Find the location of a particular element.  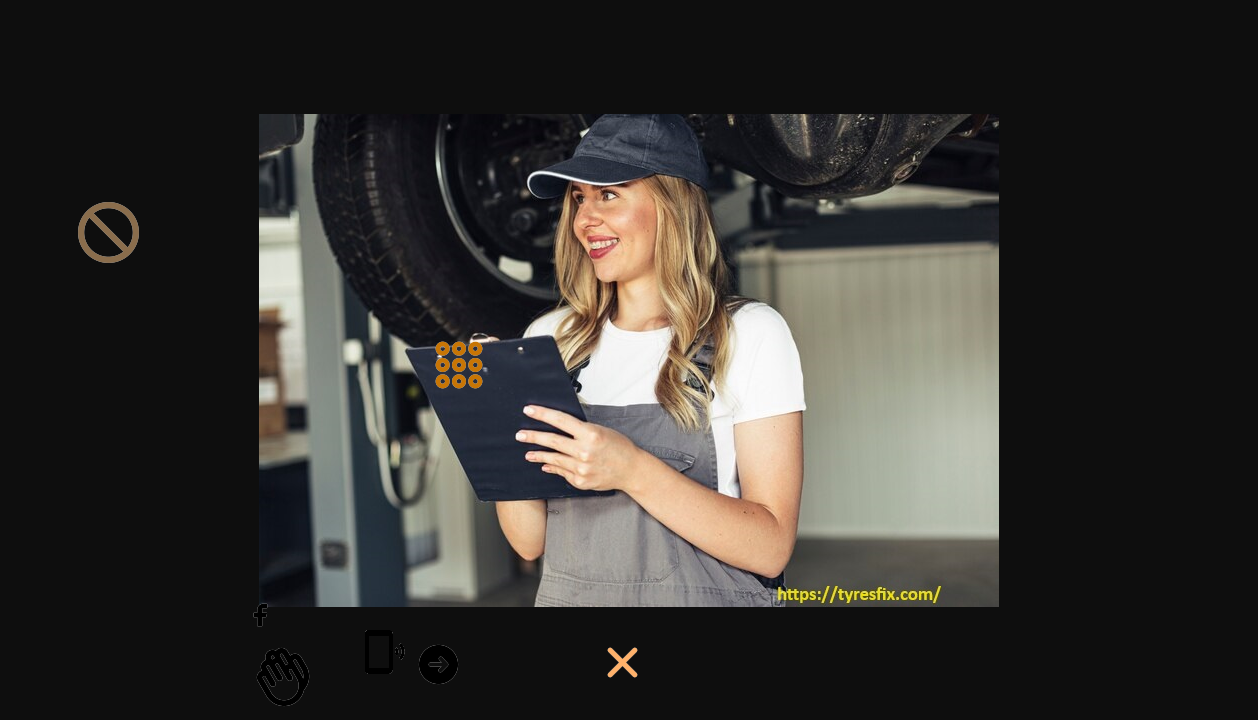

incoming call or notification on mobile device is located at coordinates (385, 652).